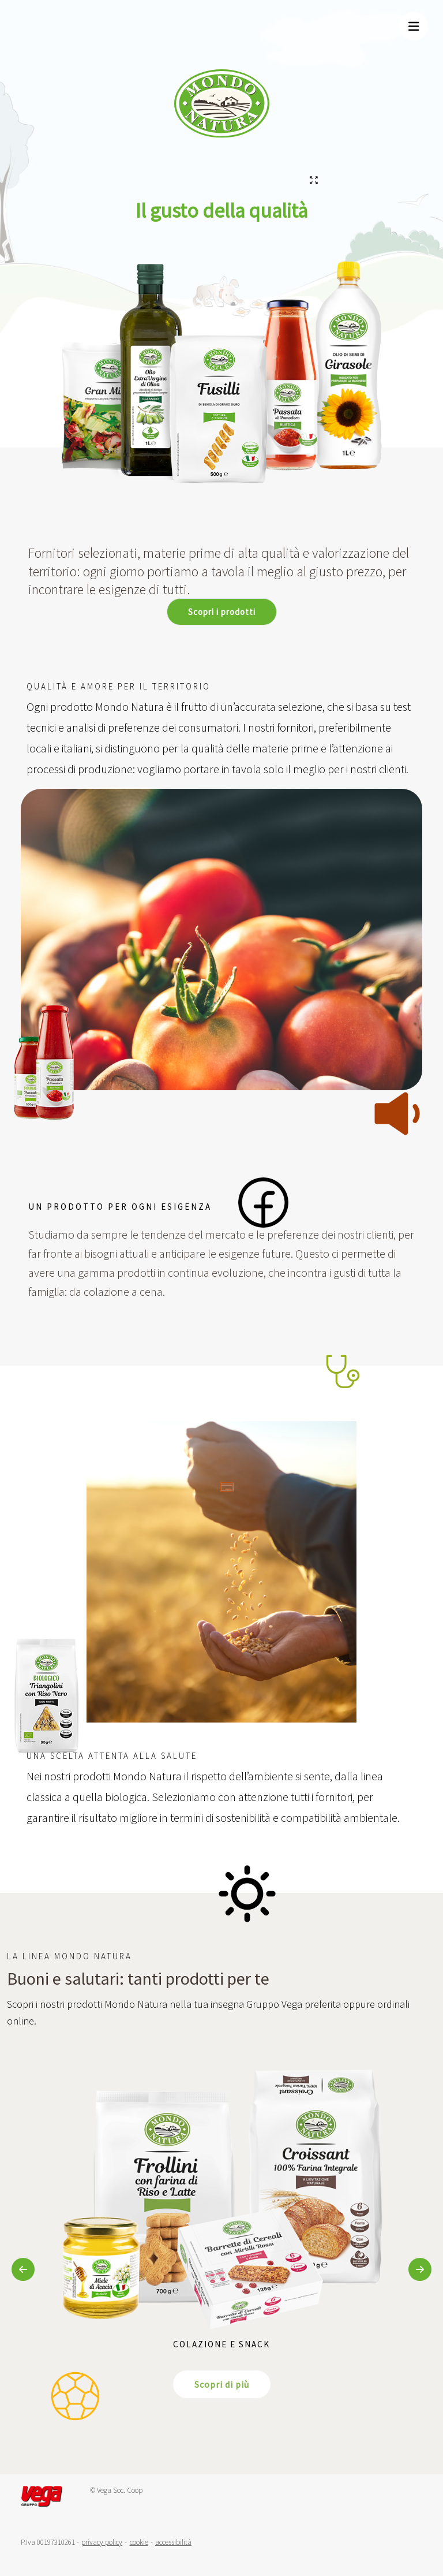 Image resolution: width=443 pixels, height=2576 pixels. Describe the element at coordinates (227, 1487) in the screenshot. I see `manage payment methods` at that location.